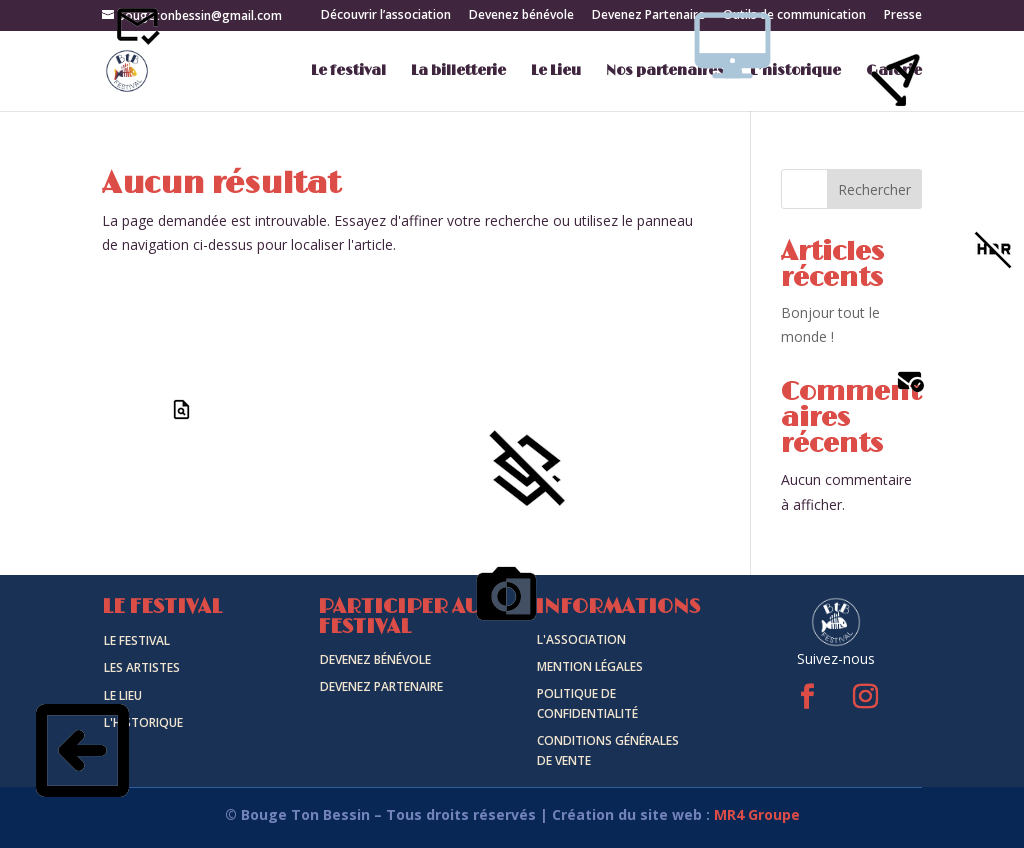 The width and height of the screenshot is (1024, 848). Describe the element at coordinates (732, 45) in the screenshot. I see `switch to desktop view` at that location.